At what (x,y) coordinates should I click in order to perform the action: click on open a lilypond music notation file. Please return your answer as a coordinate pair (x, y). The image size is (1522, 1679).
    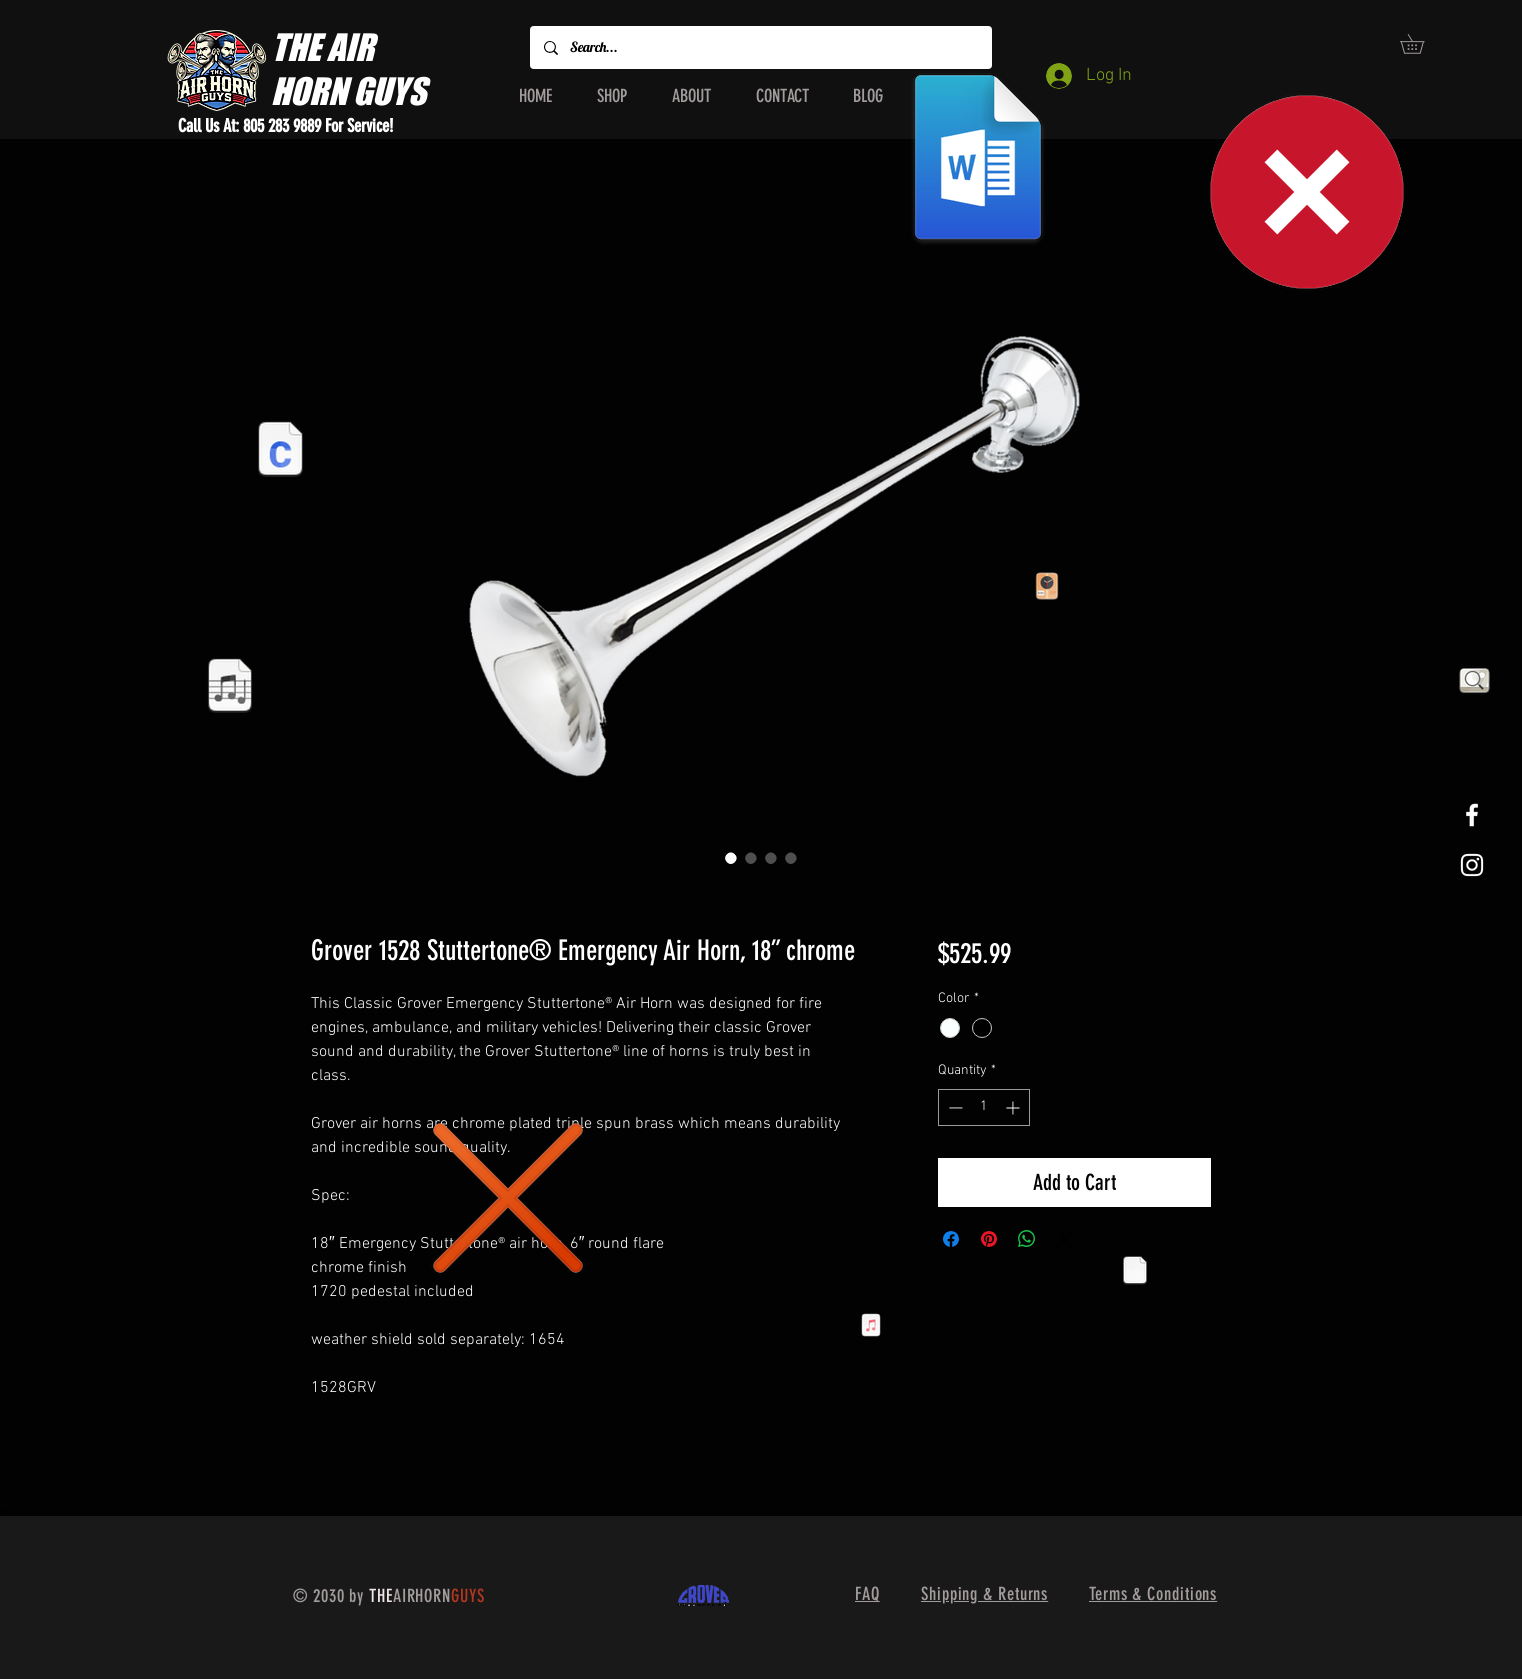
    Looking at the image, I should click on (230, 685).